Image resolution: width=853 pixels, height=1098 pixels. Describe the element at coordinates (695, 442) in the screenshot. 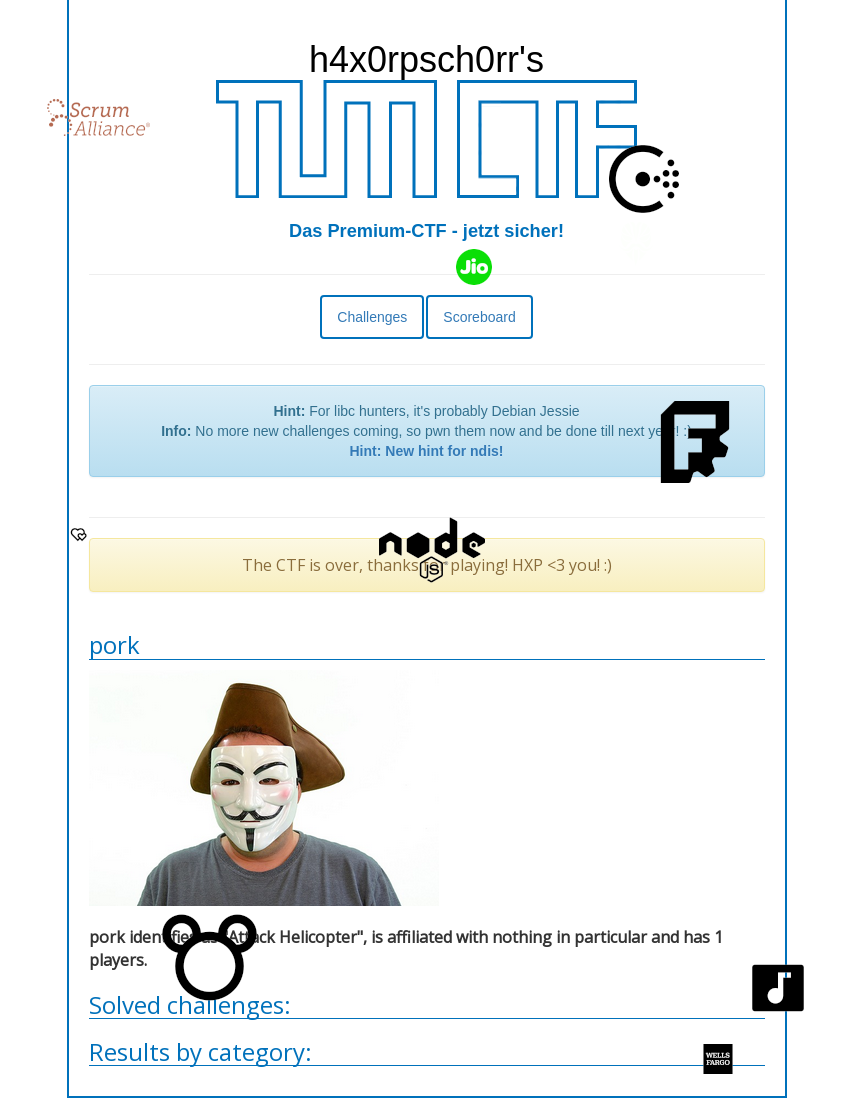

I see `open FreeCAD application` at that location.